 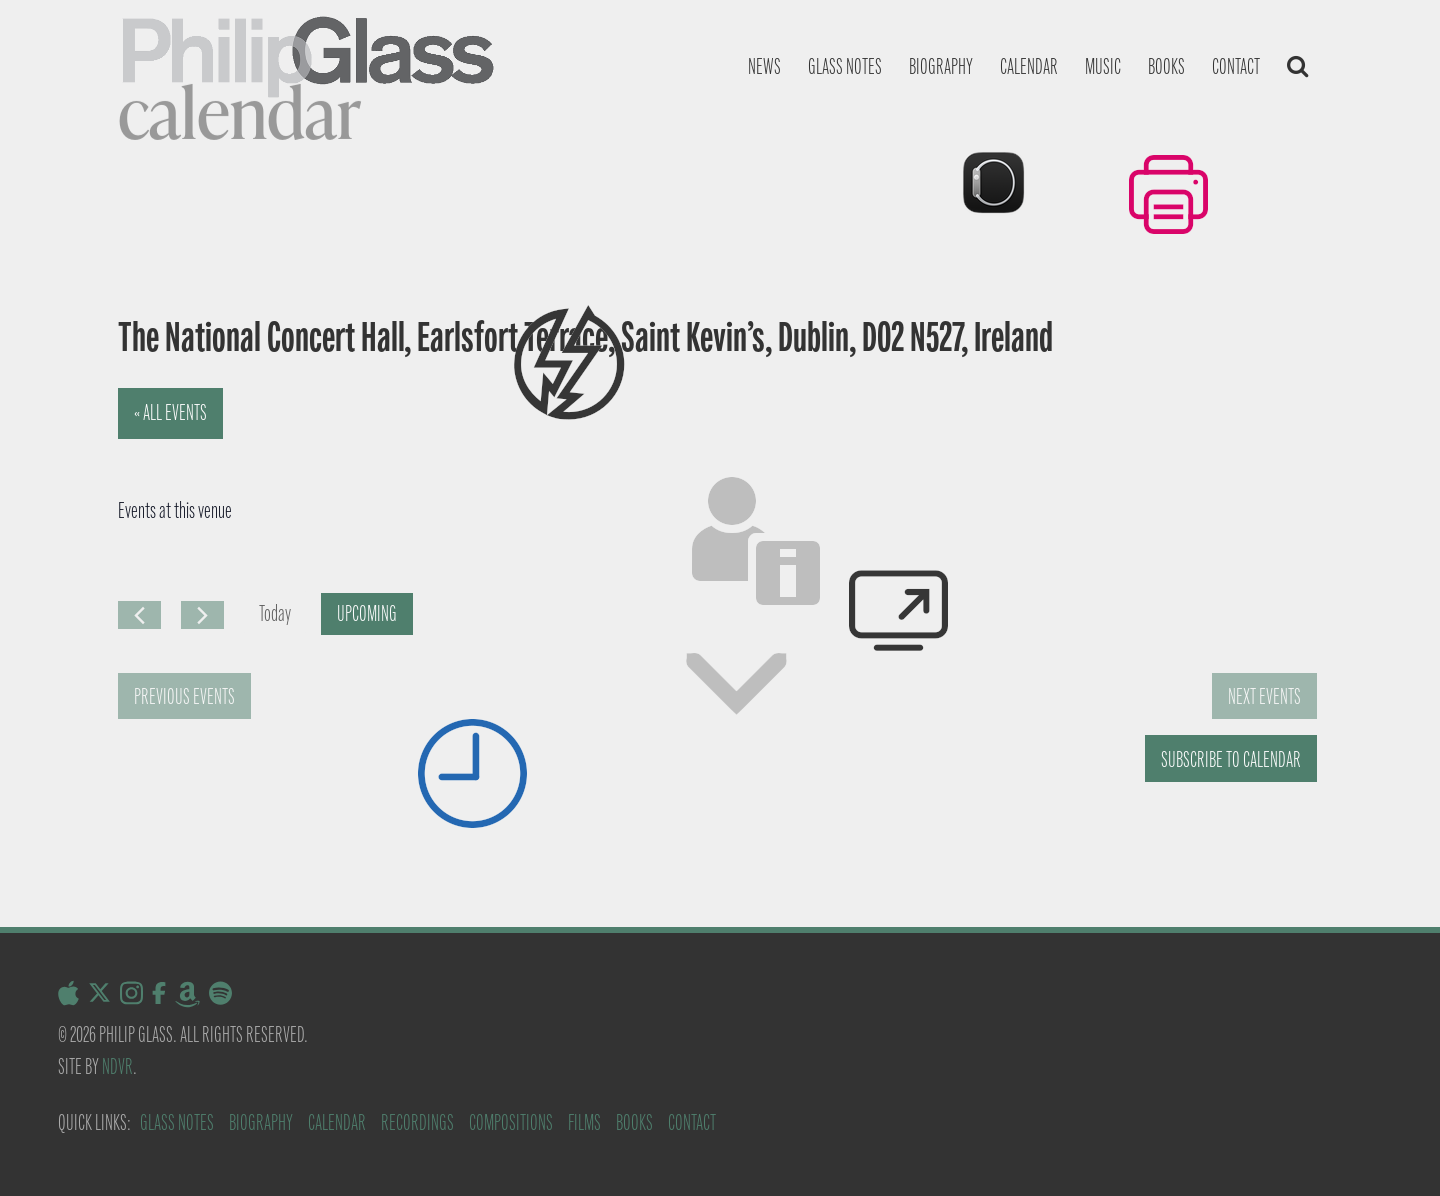 I want to click on print the current document, so click(x=1168, y=194).